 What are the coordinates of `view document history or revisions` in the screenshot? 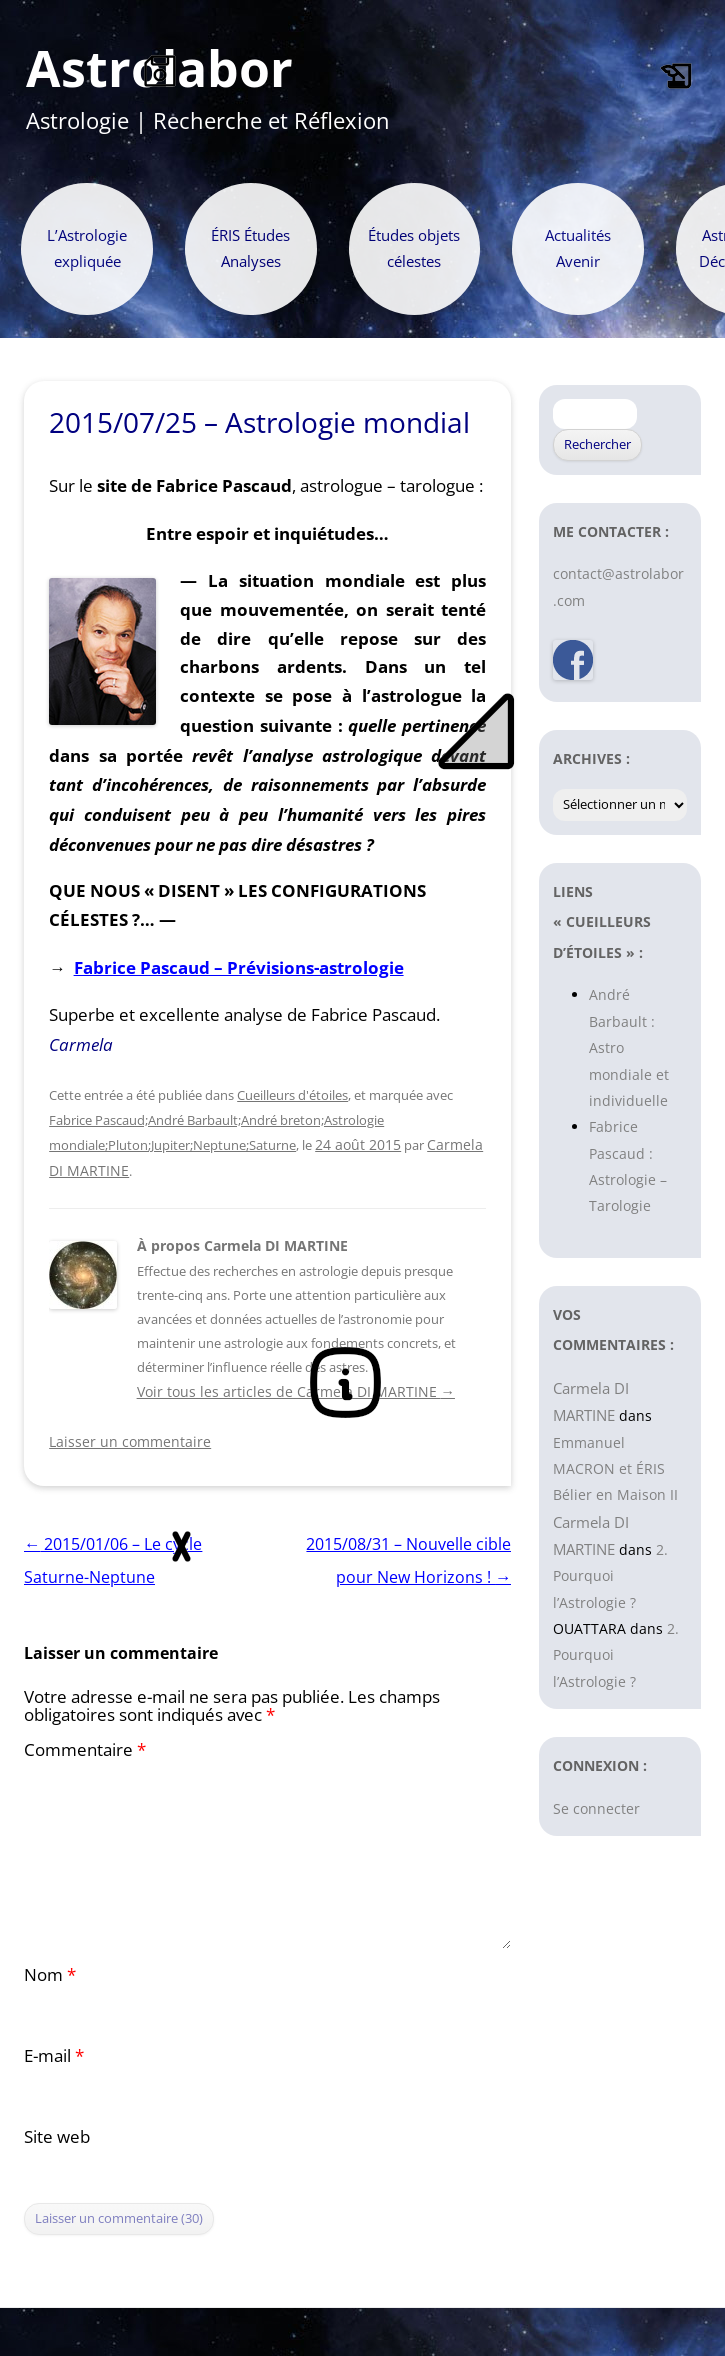 It's located at (677, 76).